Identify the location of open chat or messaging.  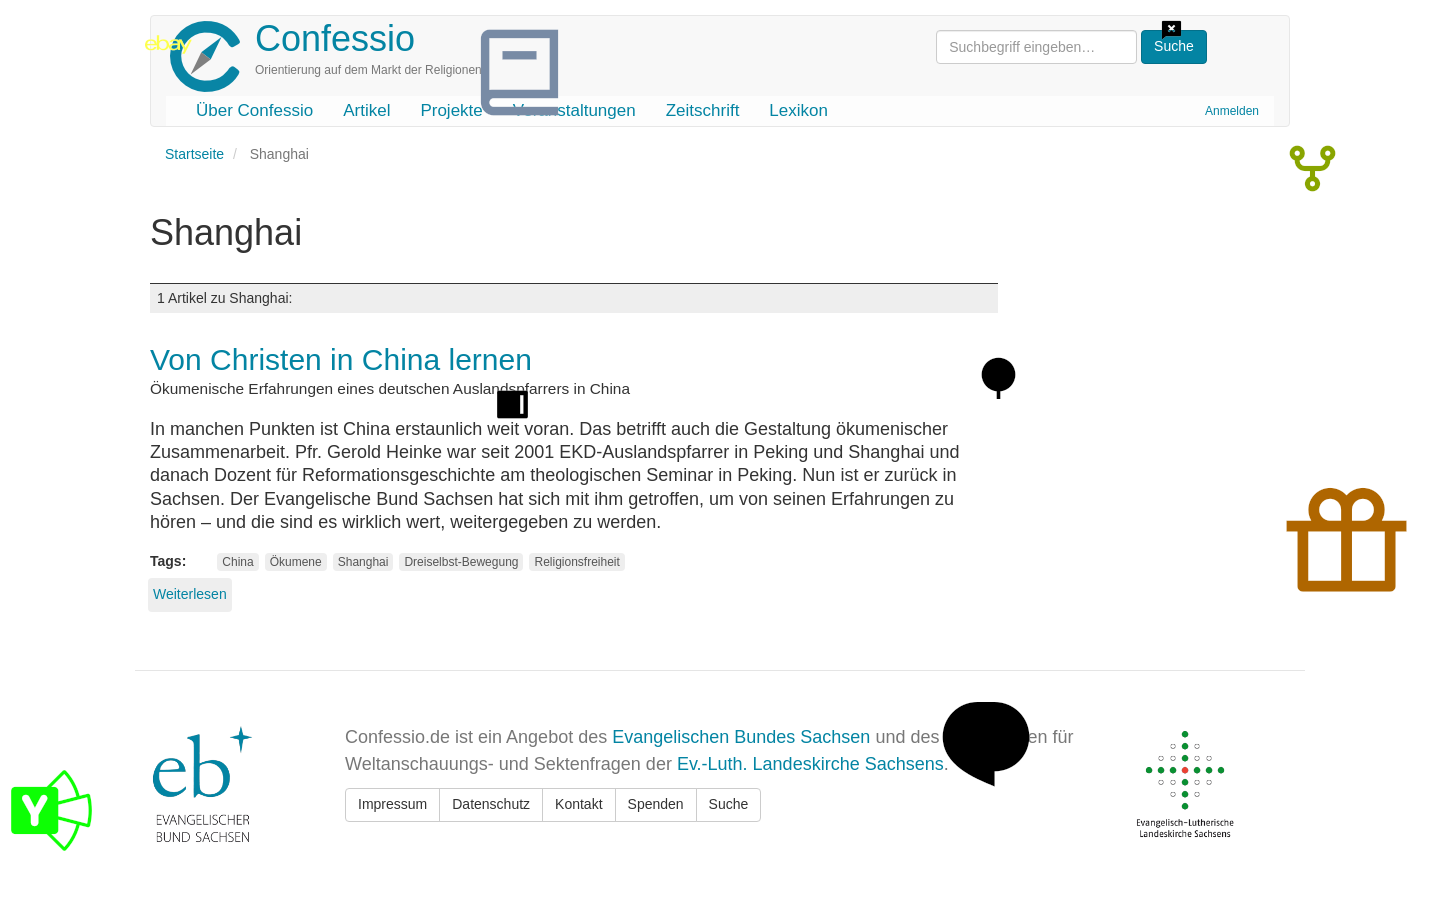
(986, 741).